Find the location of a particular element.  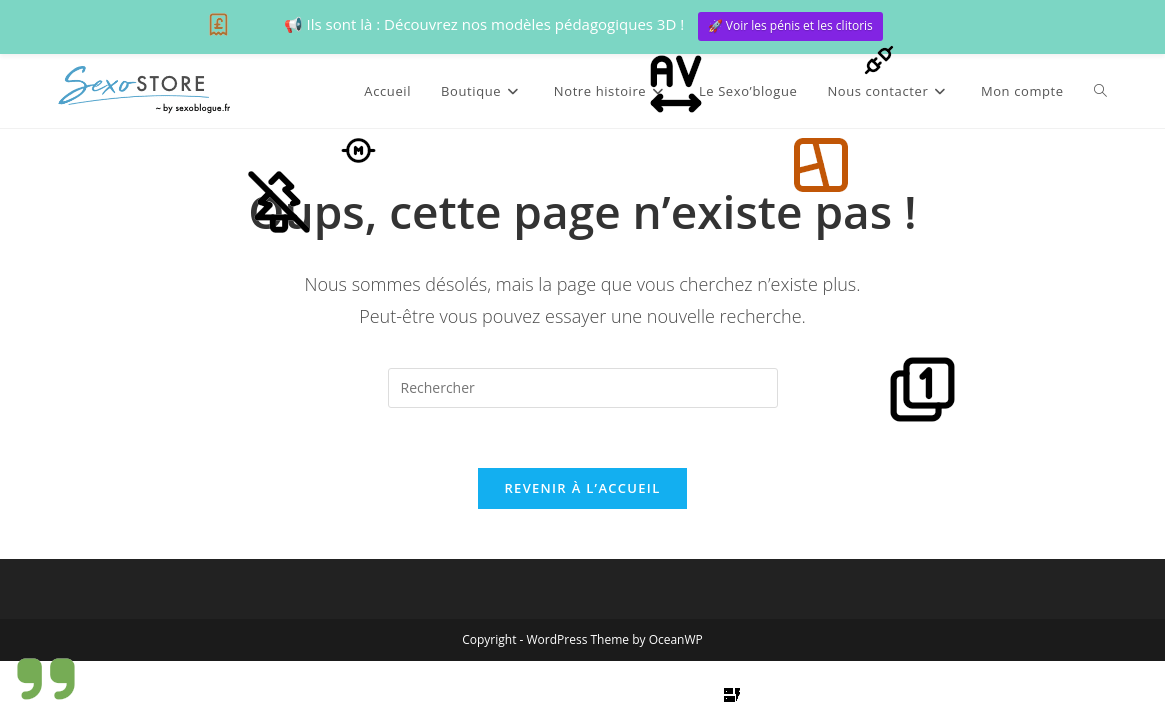

indicates an active connection established is located at coordinates (879, 60).